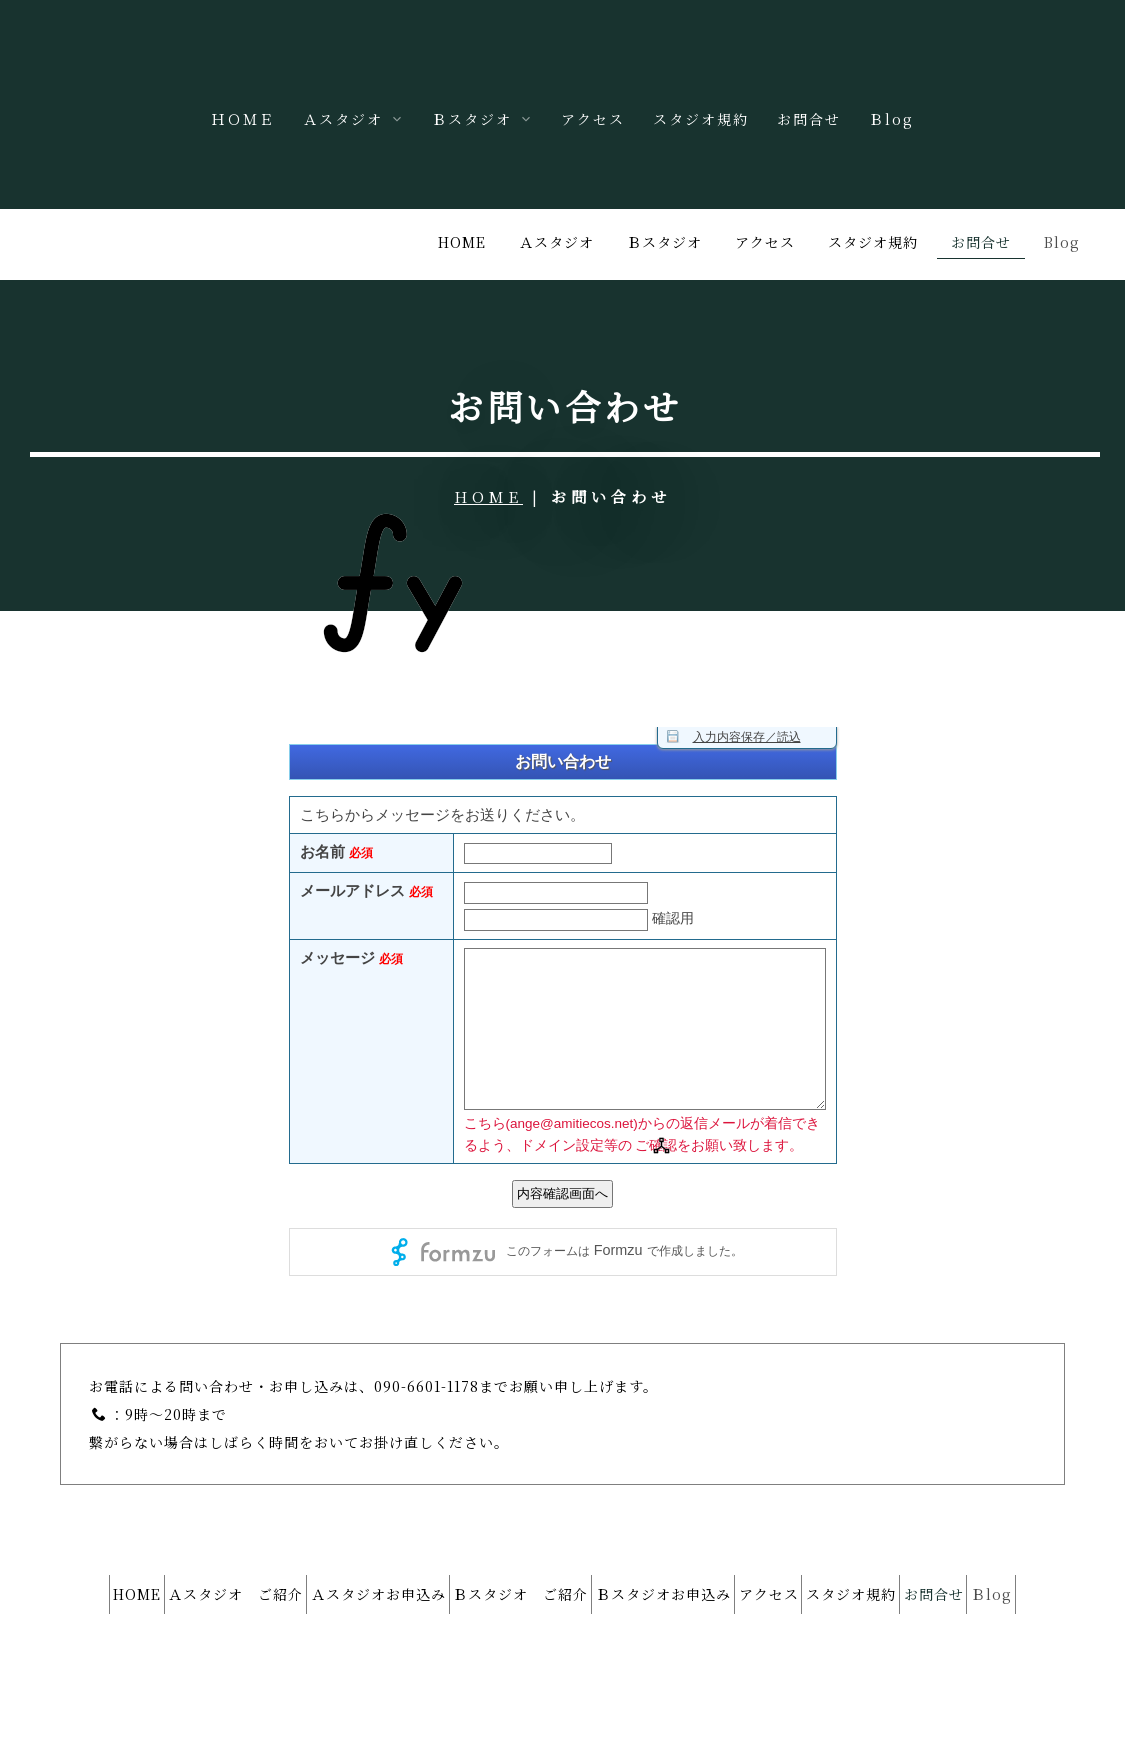 Image resolution: width=1125 pixels, height=1741 pixels. What do you see at coordinates (661, 1145) in the screenshot?
I see `view organizational hierarchy or structure` at bounding box center [661, 1145].